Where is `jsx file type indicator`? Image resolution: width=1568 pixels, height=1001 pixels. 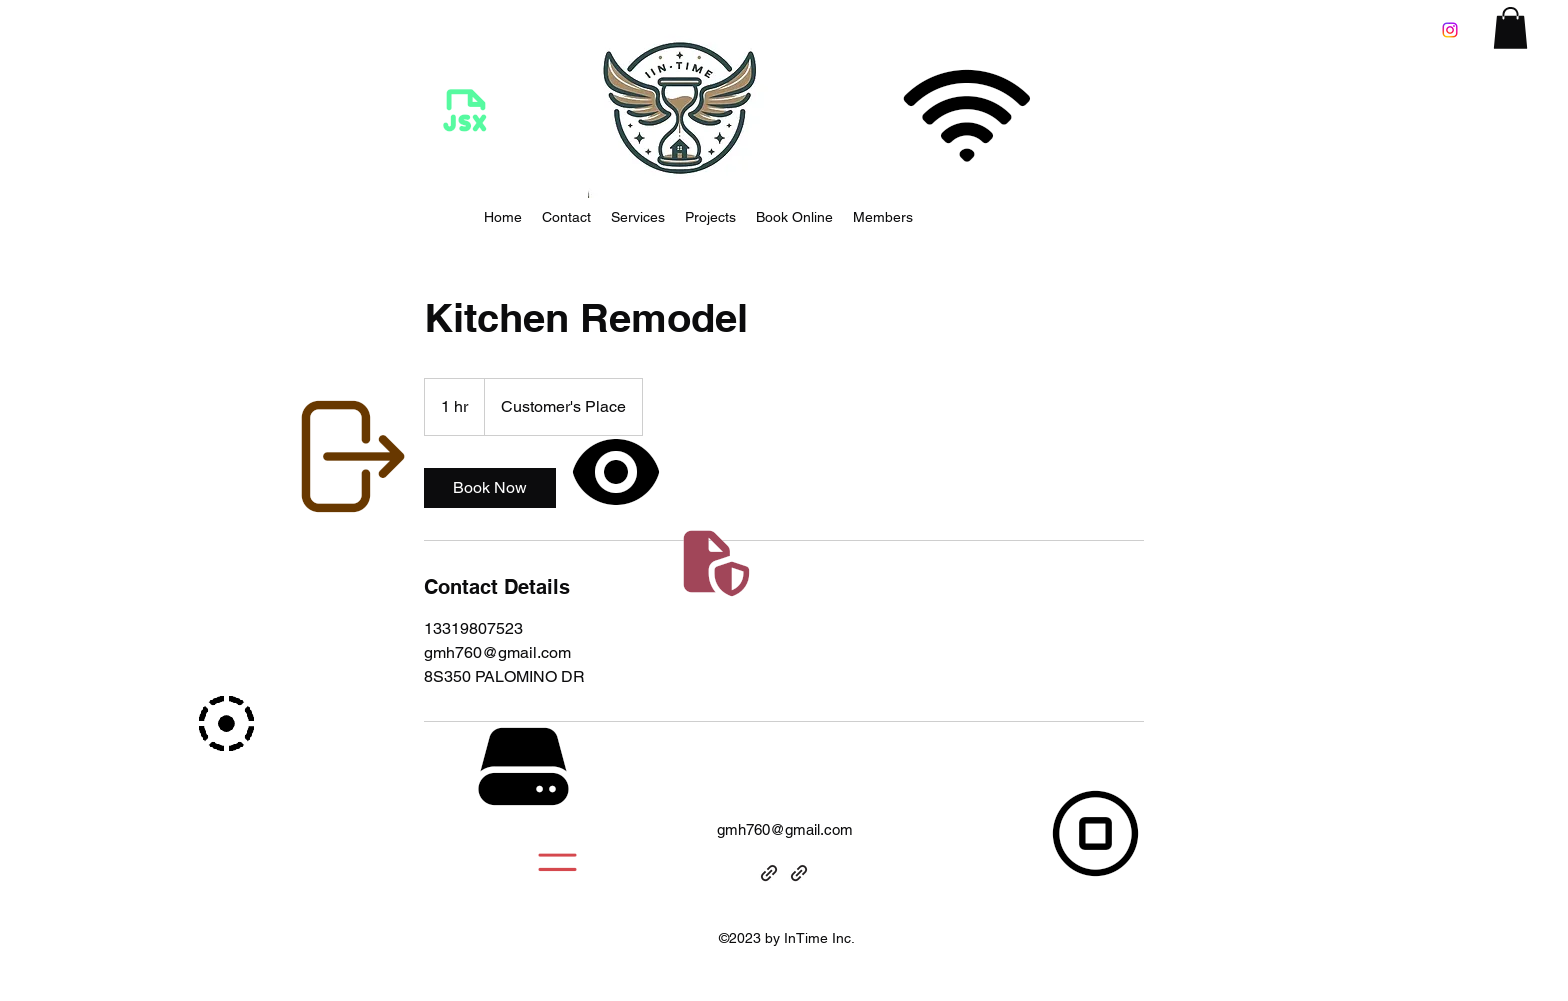
jsx file type indicator is located at coordinates (466, 112).